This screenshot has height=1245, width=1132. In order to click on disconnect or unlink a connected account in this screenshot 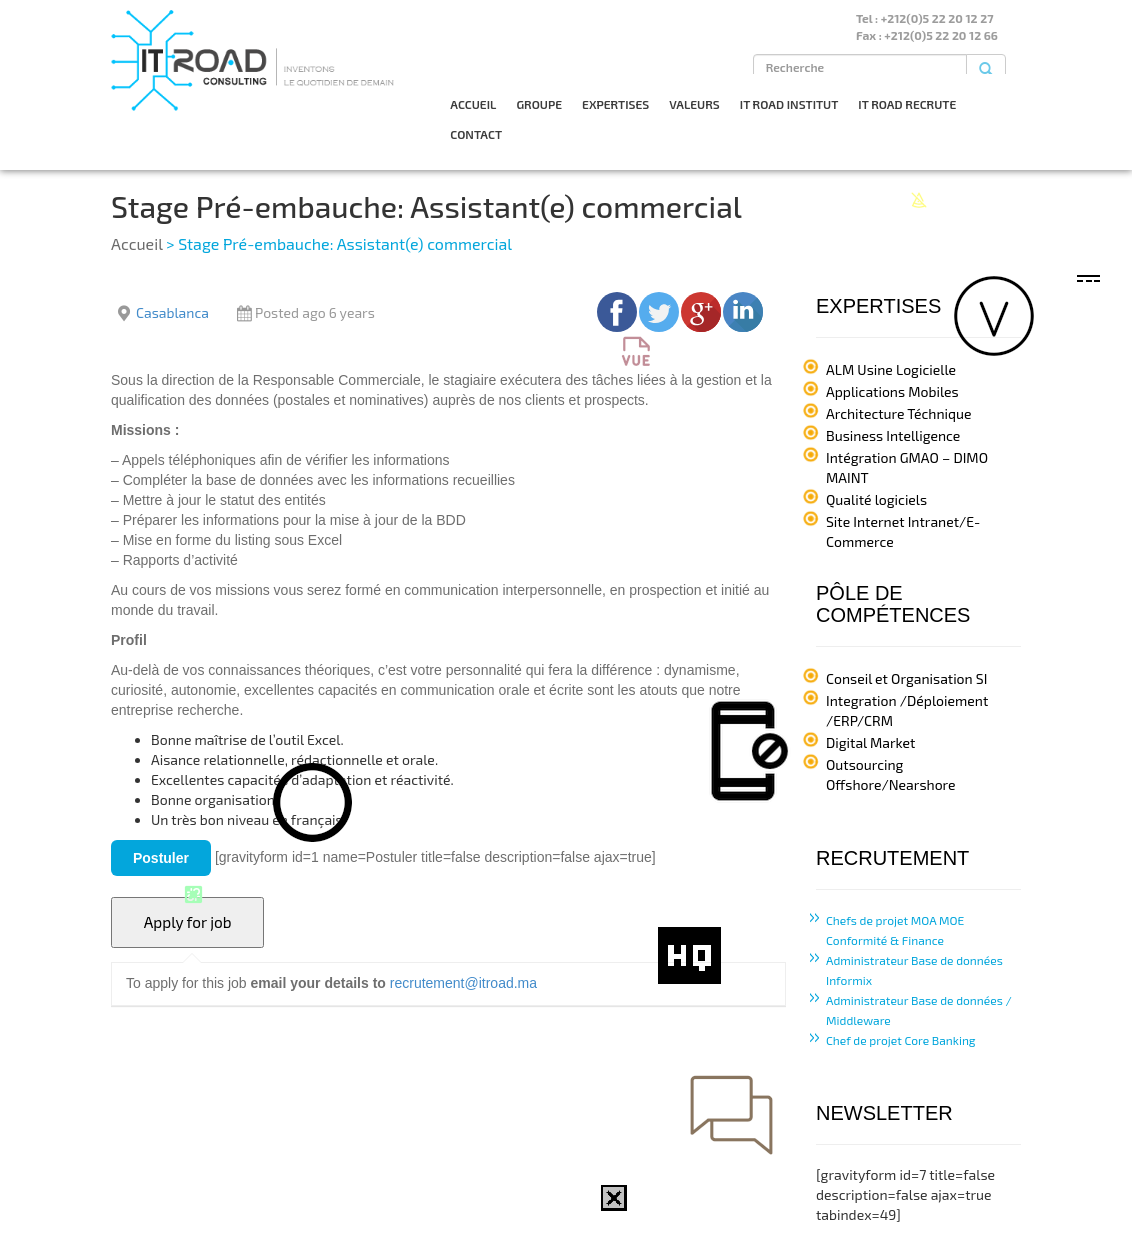, I will do `click(193, 894)`.